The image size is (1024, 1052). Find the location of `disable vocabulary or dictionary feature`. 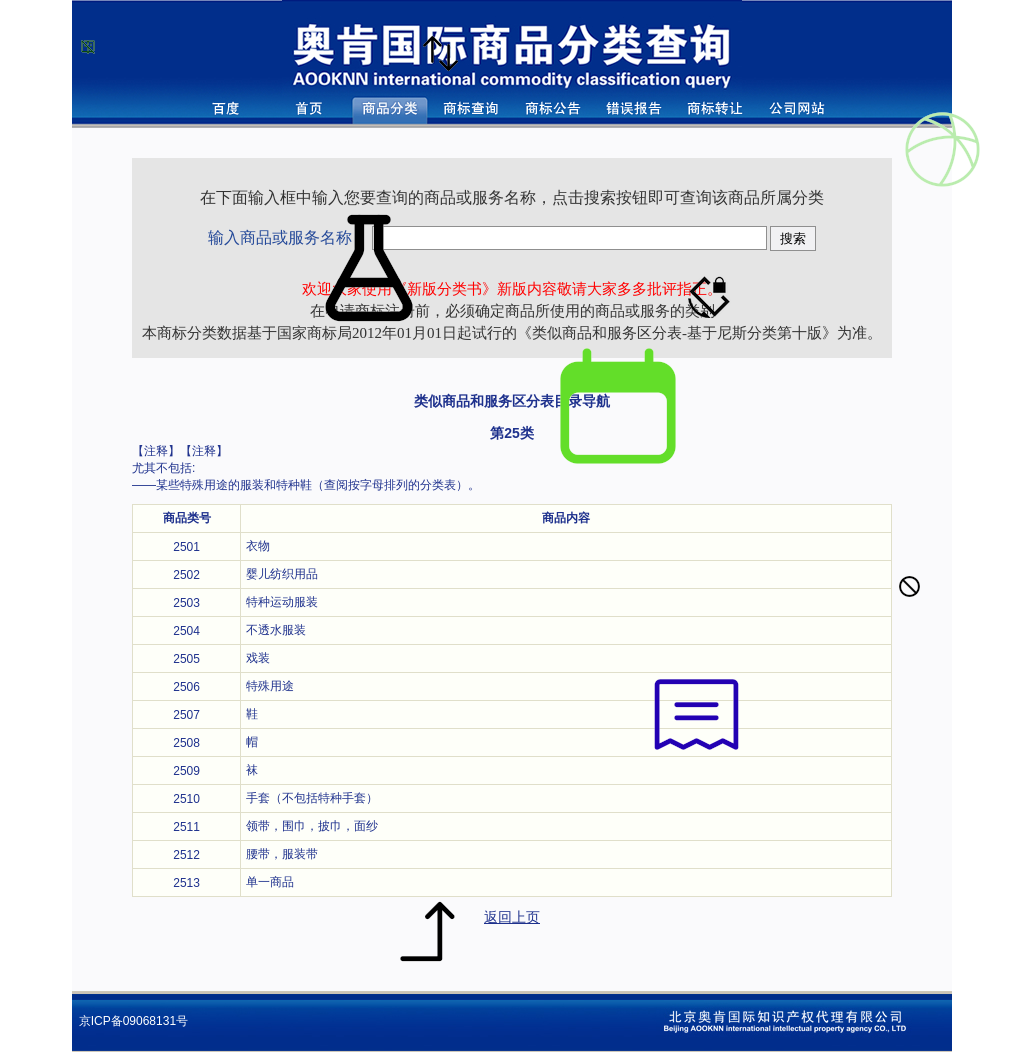

disable vocabulary or dictionary feature is located at coordinates (88, 47).